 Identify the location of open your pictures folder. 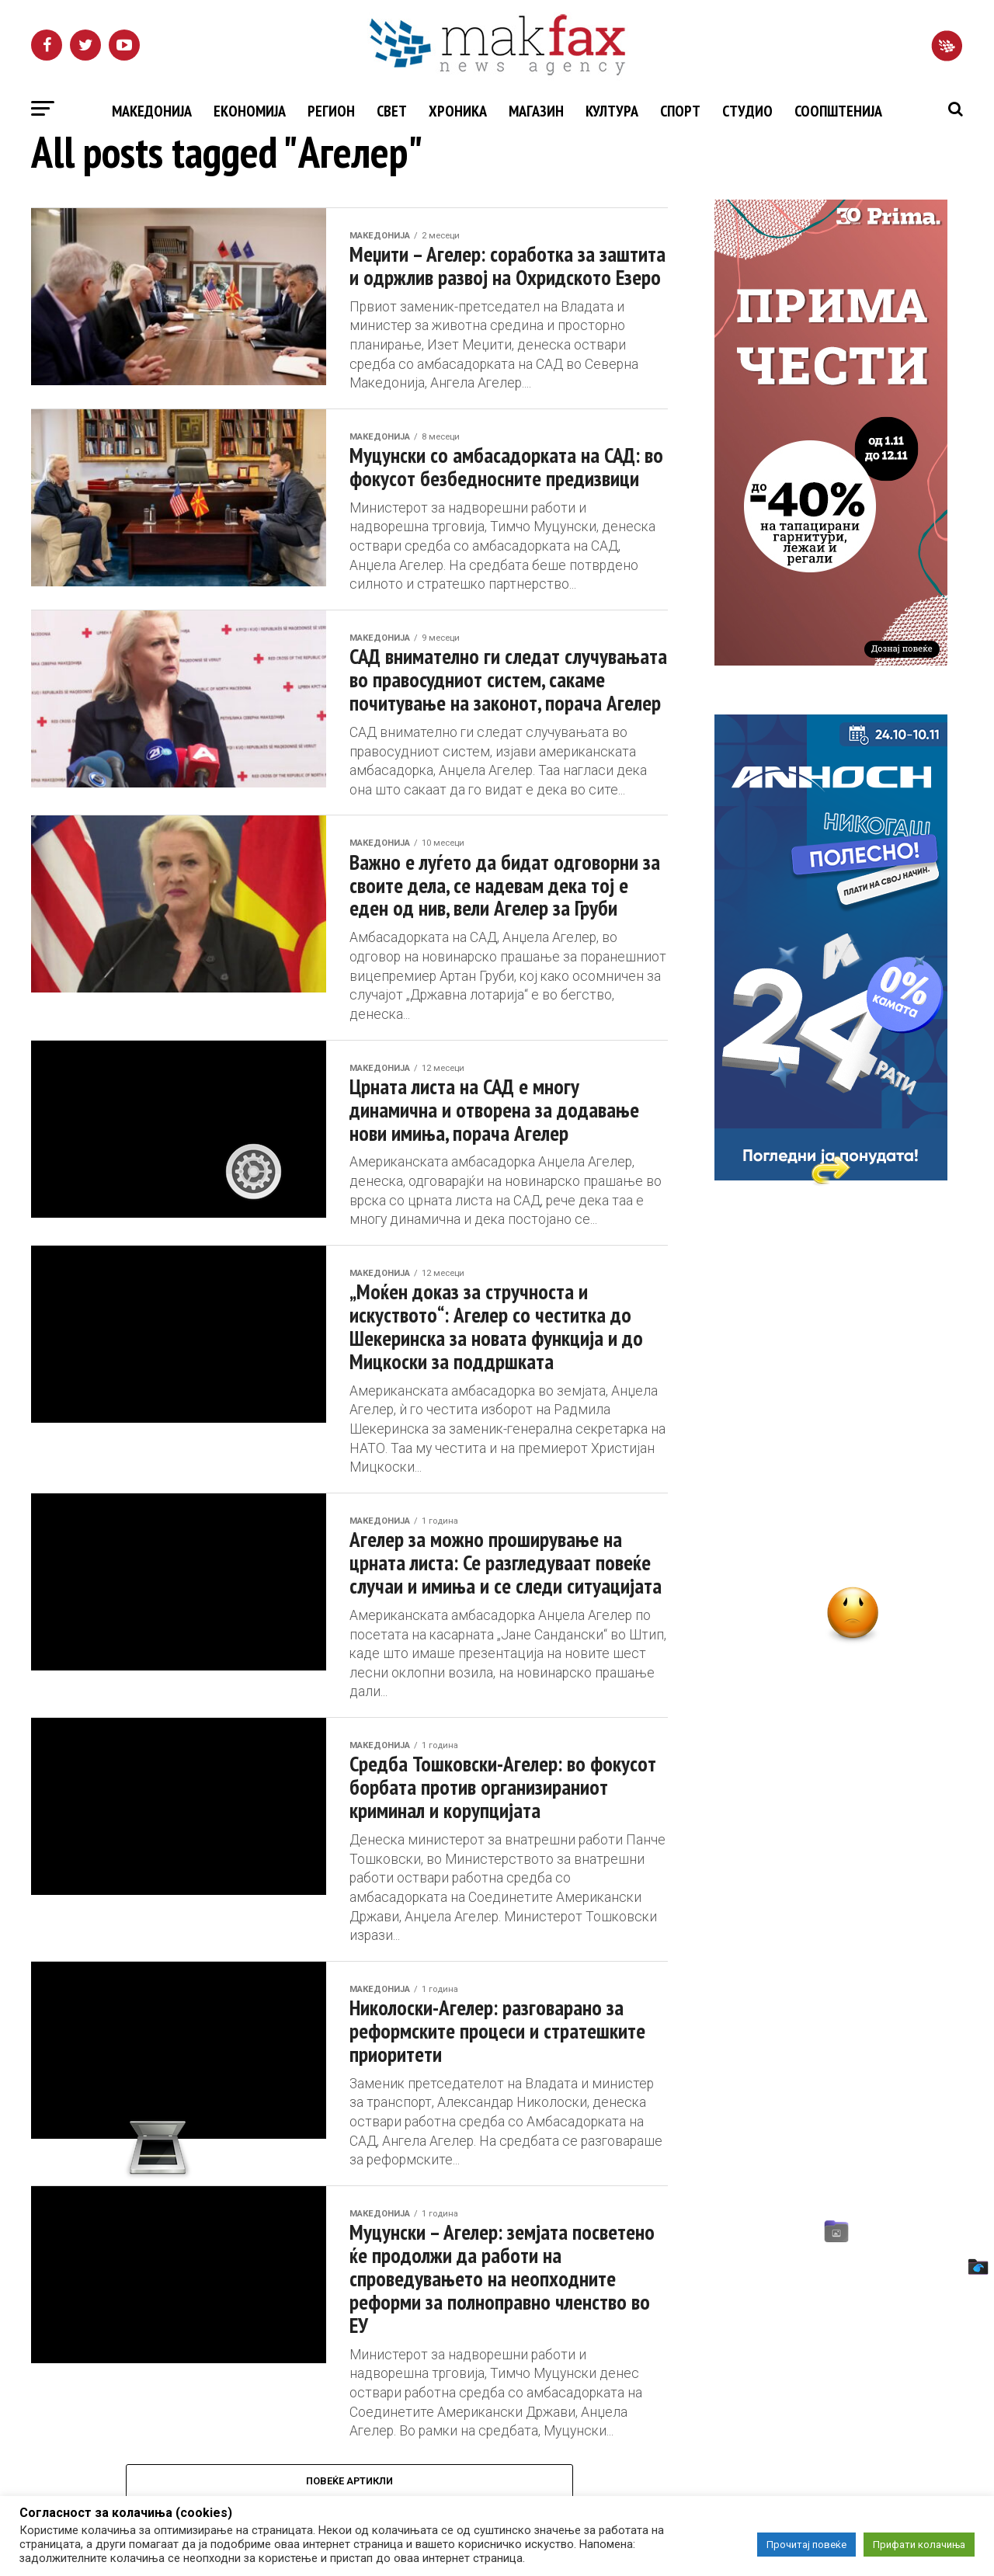
(836, 2231).